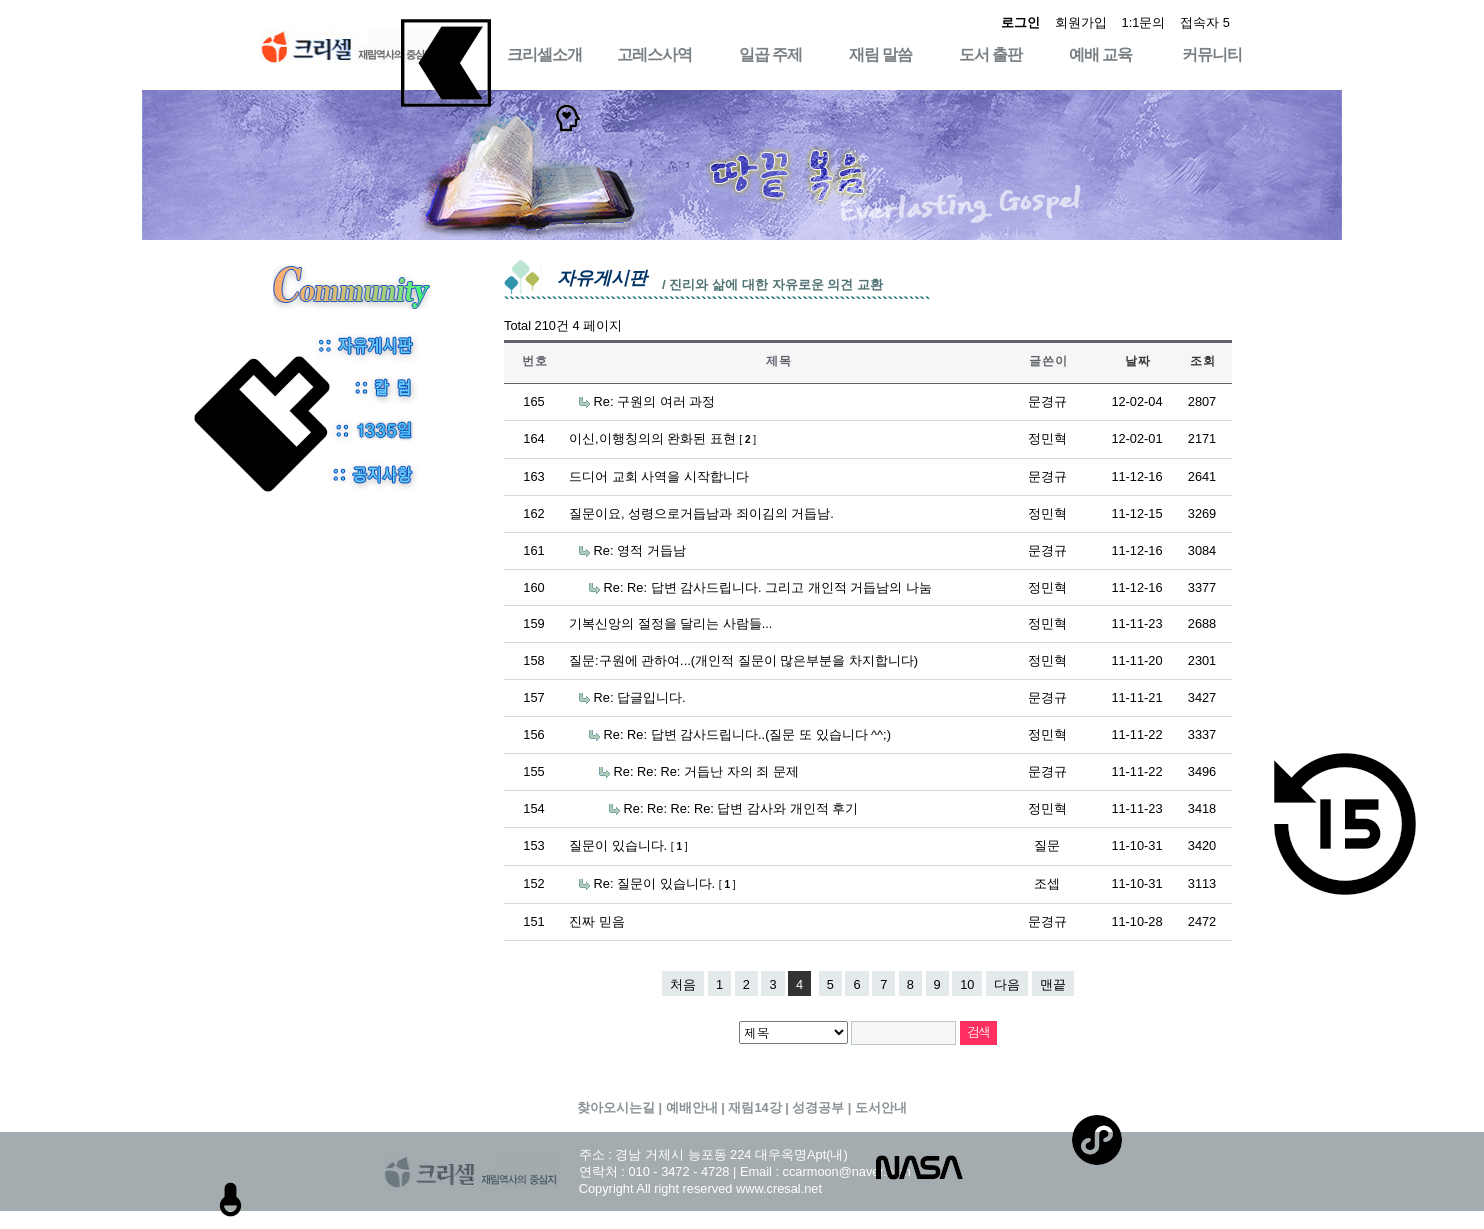  I want to click on rewind 15 seconds, so click(1345, 824).